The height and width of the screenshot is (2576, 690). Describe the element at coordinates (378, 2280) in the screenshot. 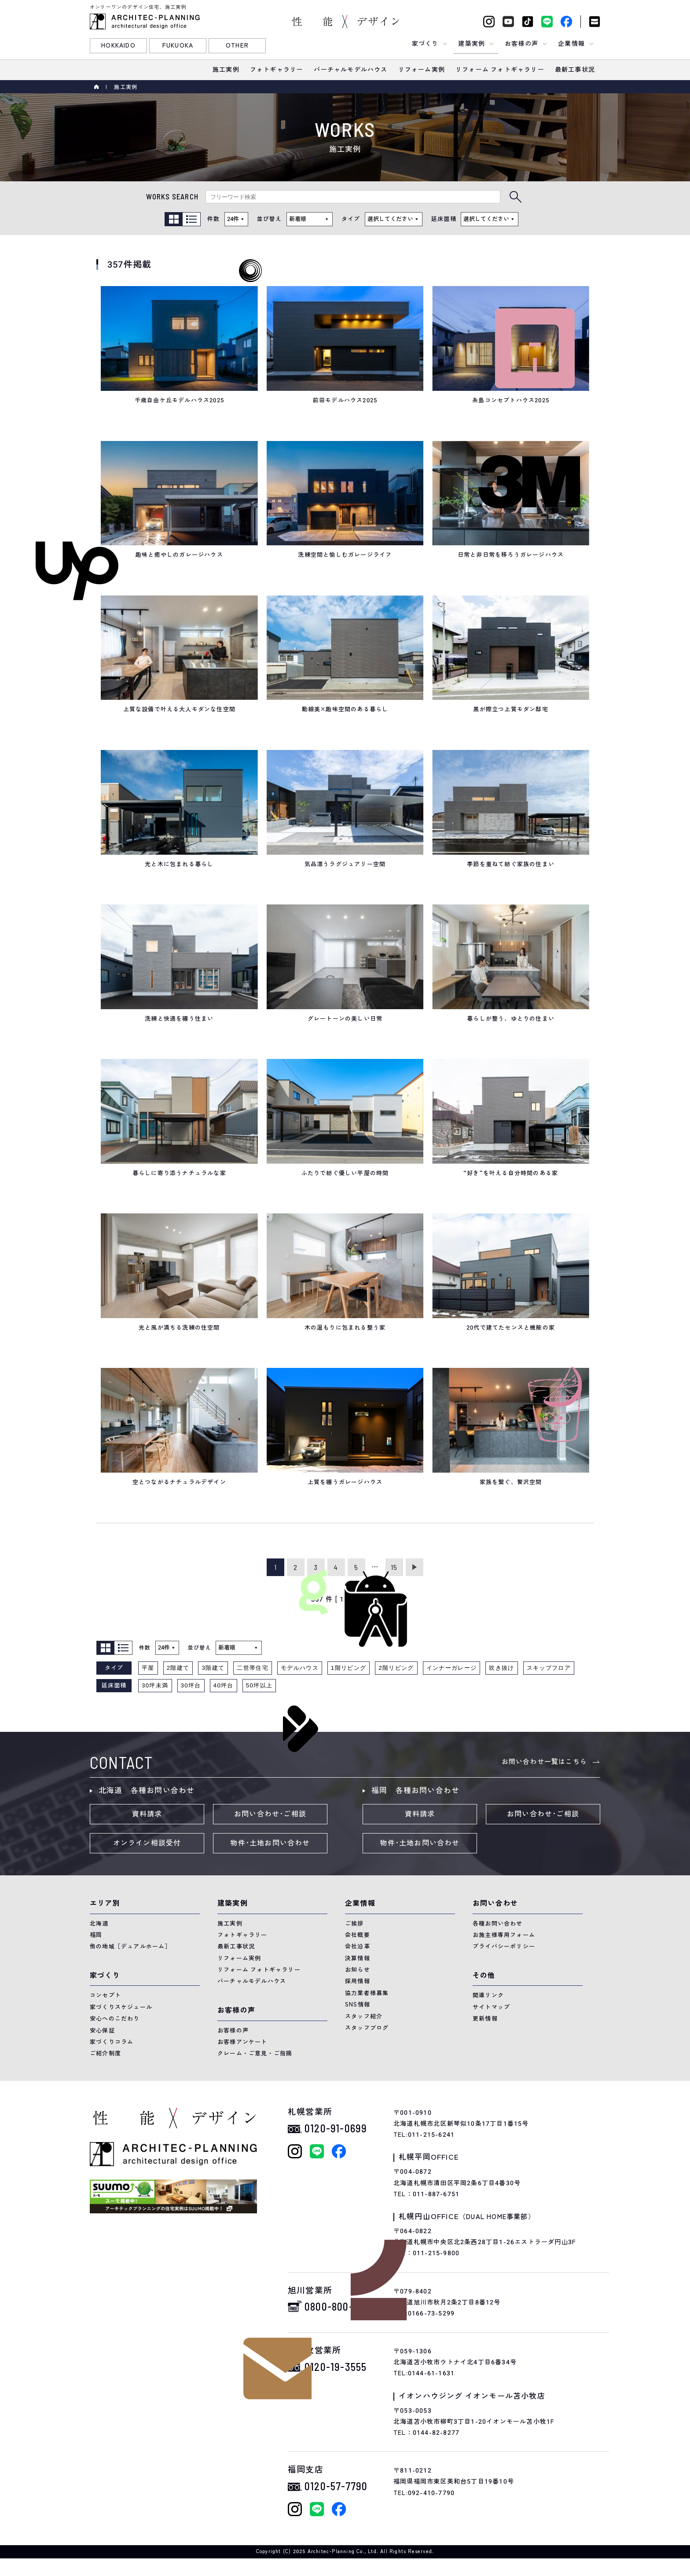

I see `embark studios logo` at that location.